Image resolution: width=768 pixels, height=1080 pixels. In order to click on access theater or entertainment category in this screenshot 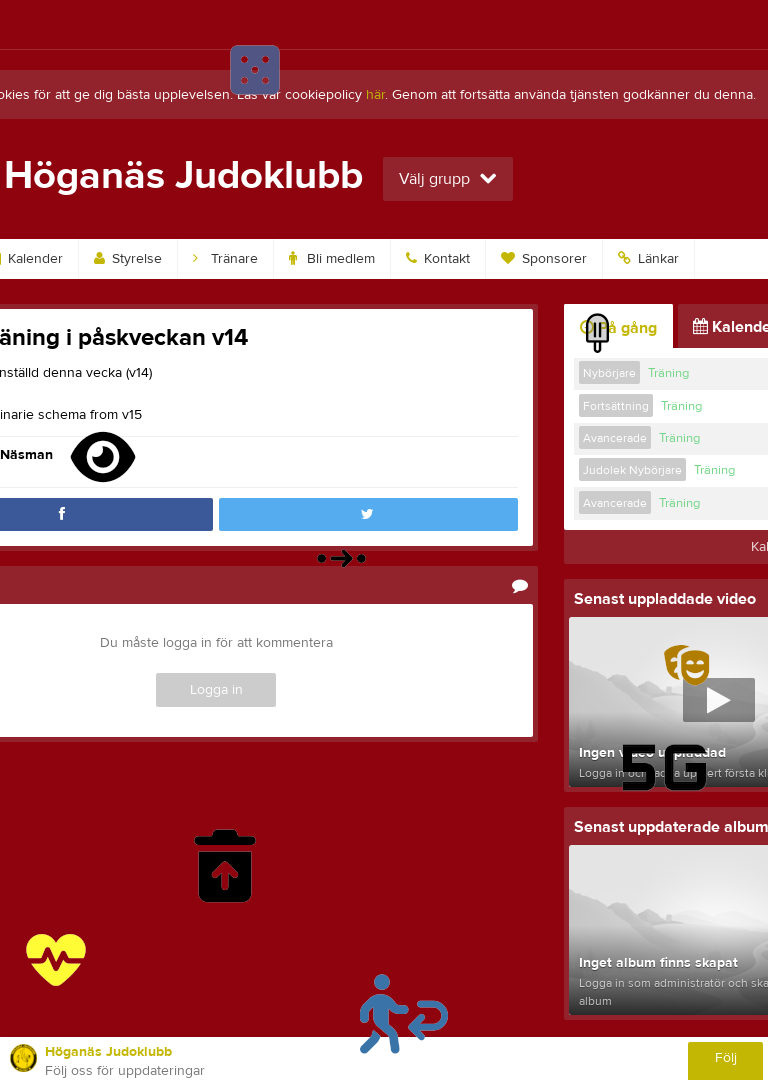, I will do `click(687, 665)`.